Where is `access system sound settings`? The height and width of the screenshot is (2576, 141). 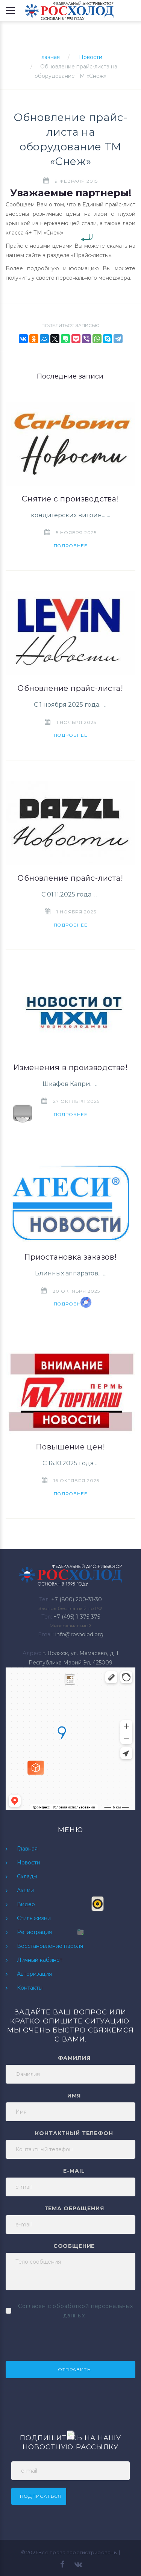 access system sound settings is located at coordinates (97, 1904).